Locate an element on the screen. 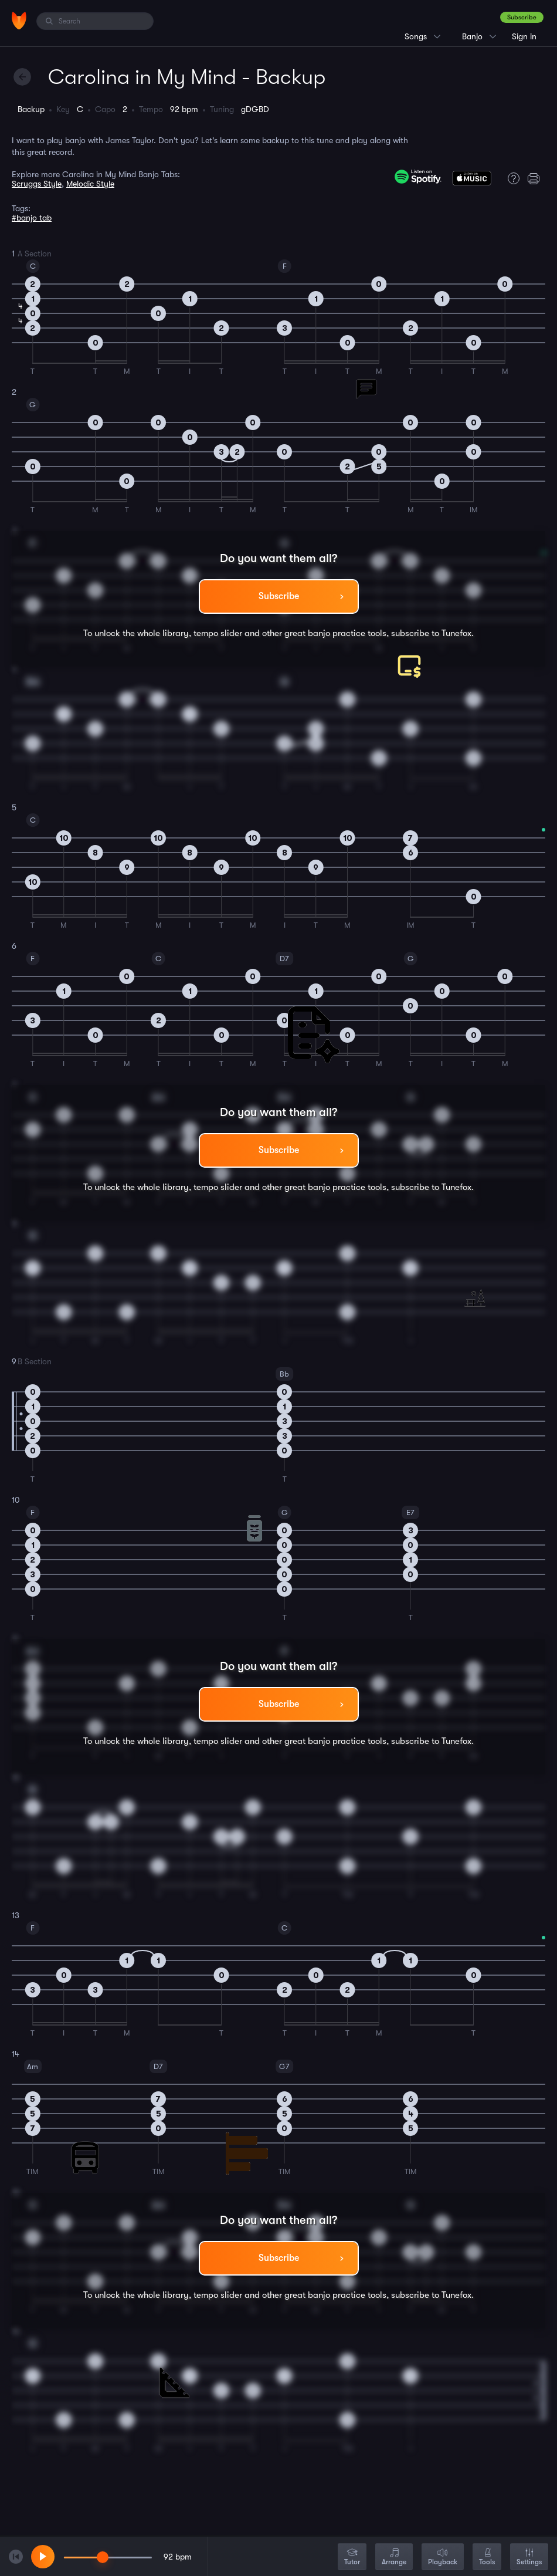 This screenshot has width=557, height=2576. generate AI-powered text or document is located at coordinates (309, 1033).